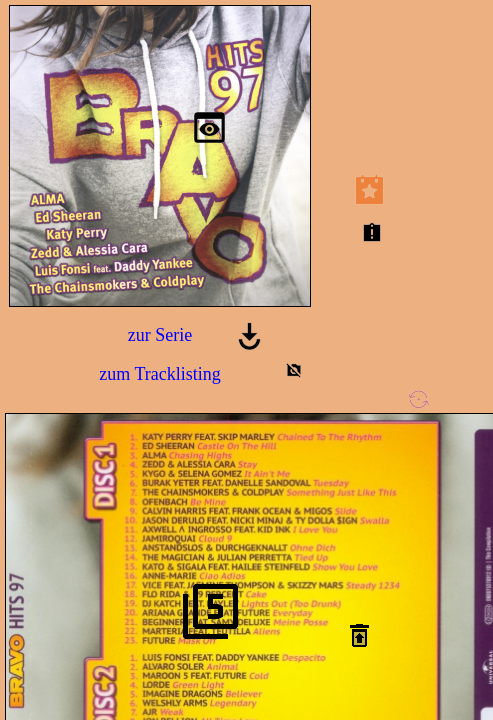 The image size is (493, 720). Describe the element at coordinates (359, 635) in the screenshot. I see `restore a deleted item from trash` at that location.